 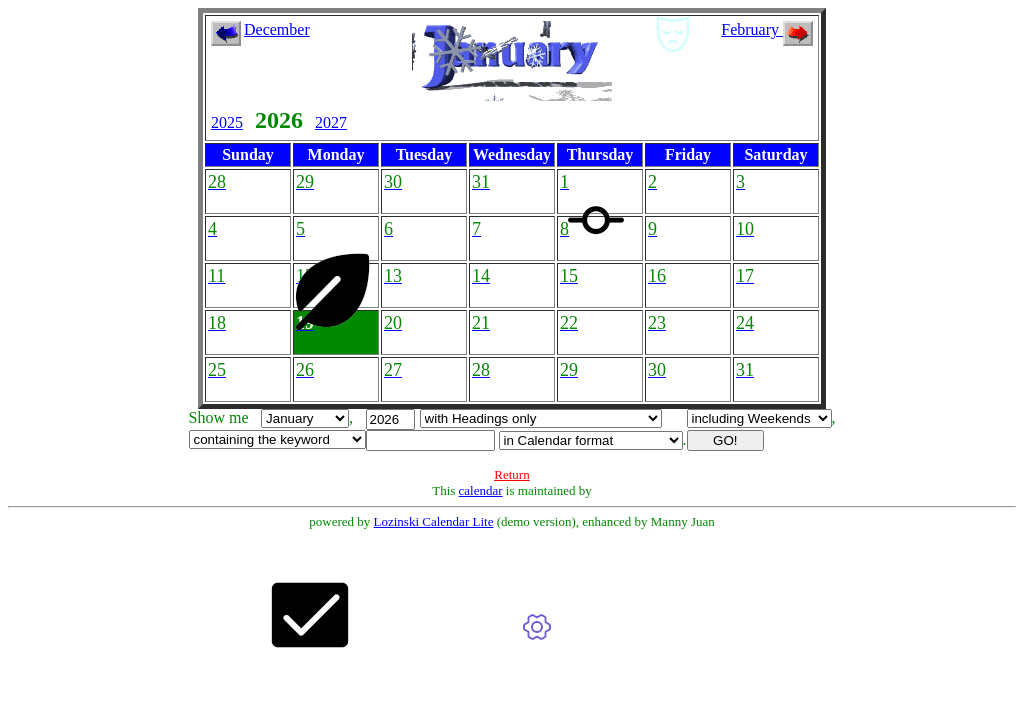 I want to click on indicates eco-friendly or sustainable option, so click(x=331, y=292).